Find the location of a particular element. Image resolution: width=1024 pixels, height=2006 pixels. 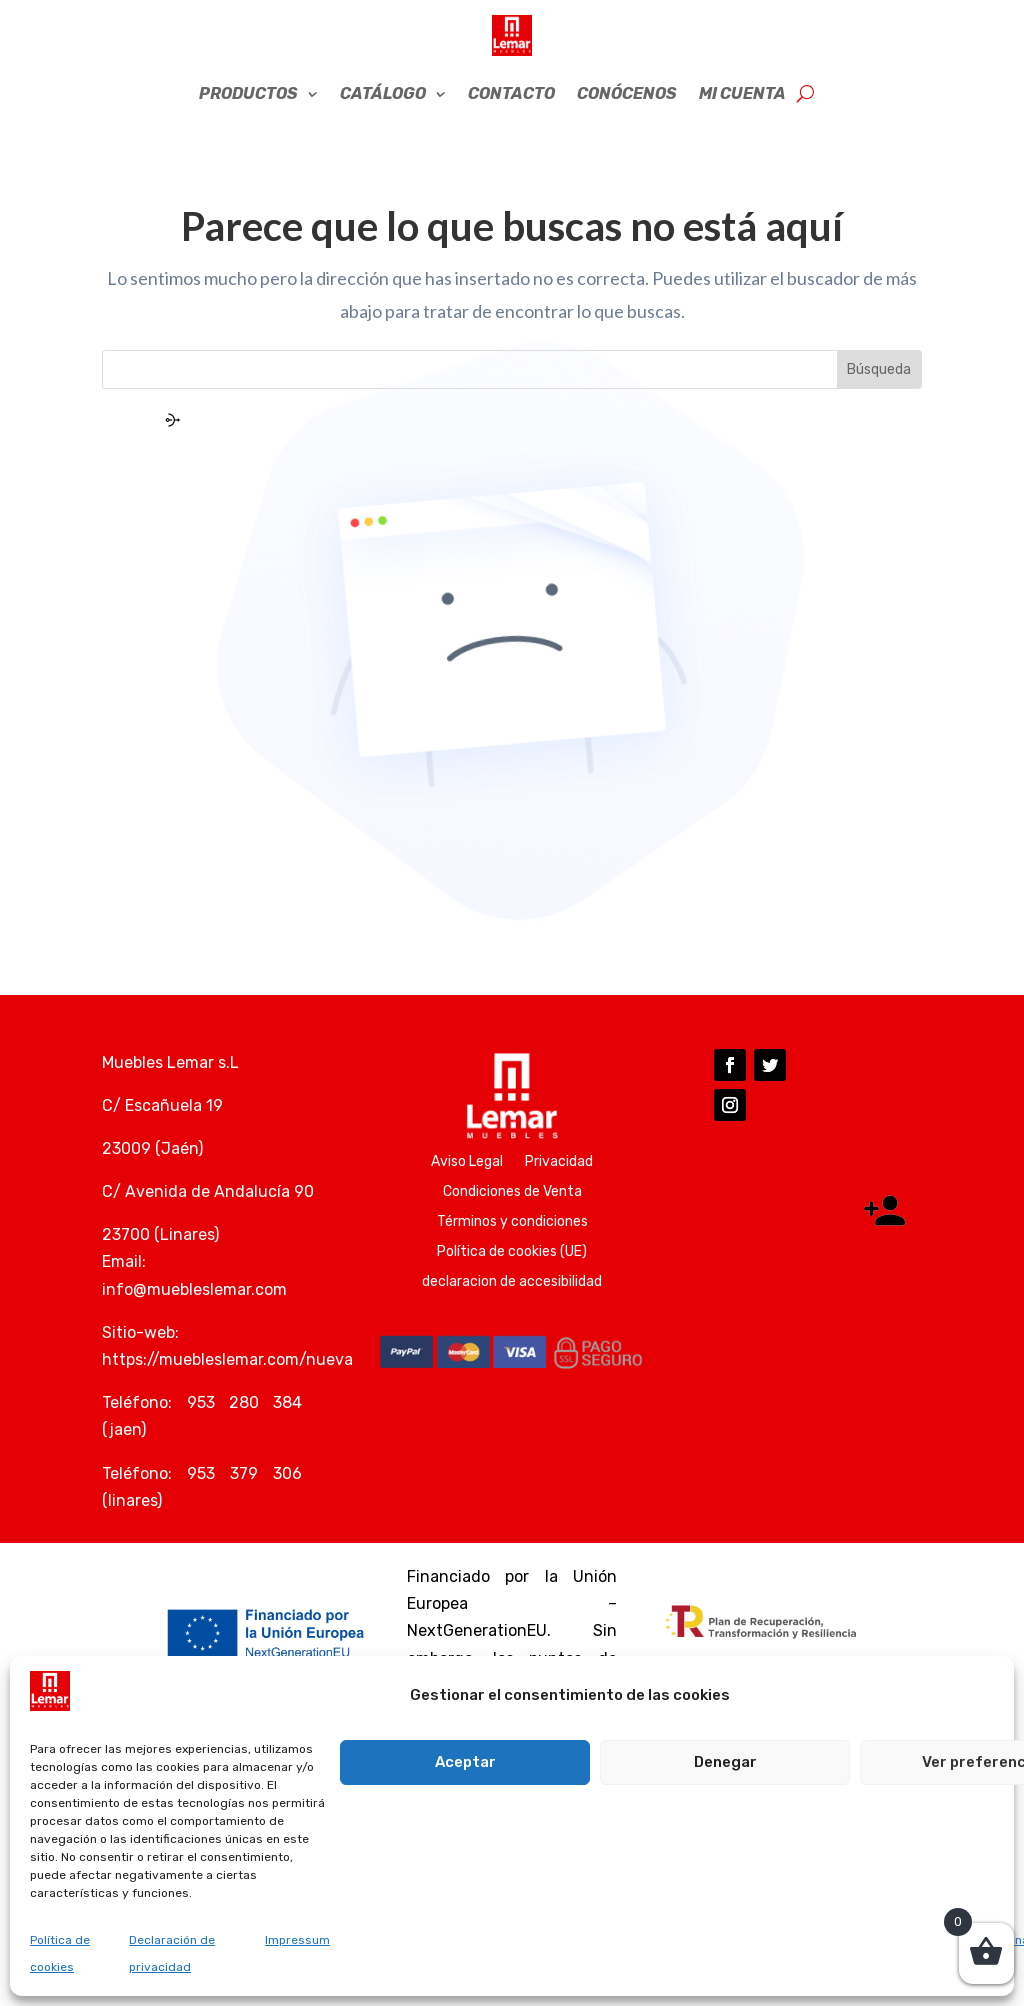

configure network address translation settings is located at coordinates (173, 420).